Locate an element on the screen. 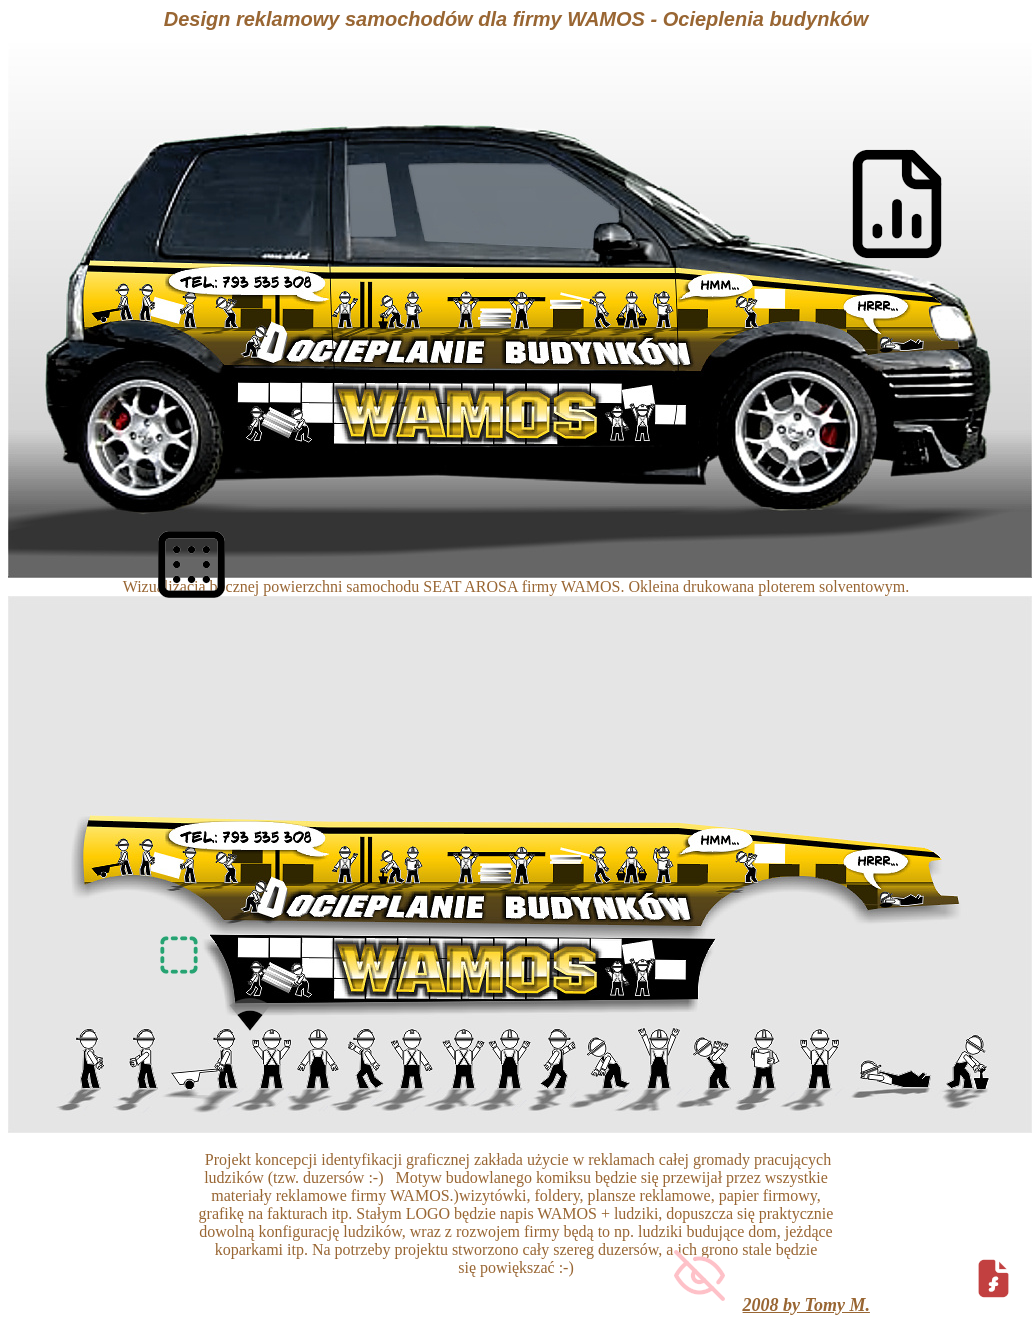 This screenshot has height=1324, width=1032. adjust padding or spacing within a container is located at coordinates (191, 564).